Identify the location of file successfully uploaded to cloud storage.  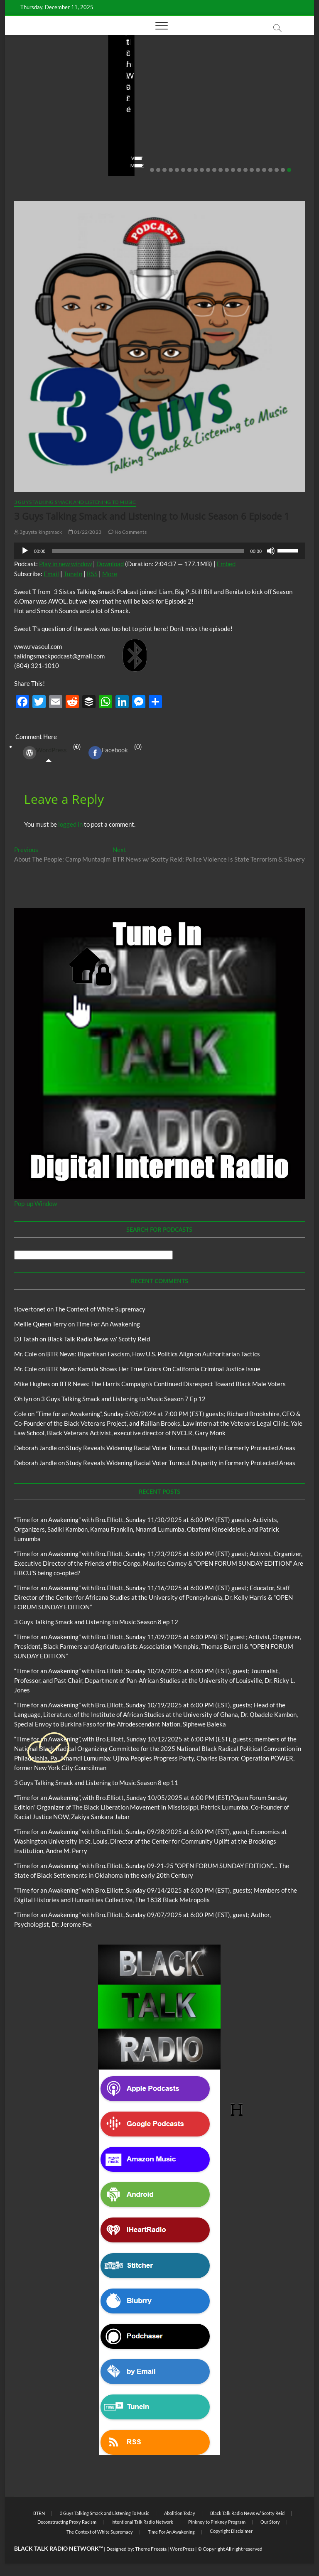
(48, 1747).